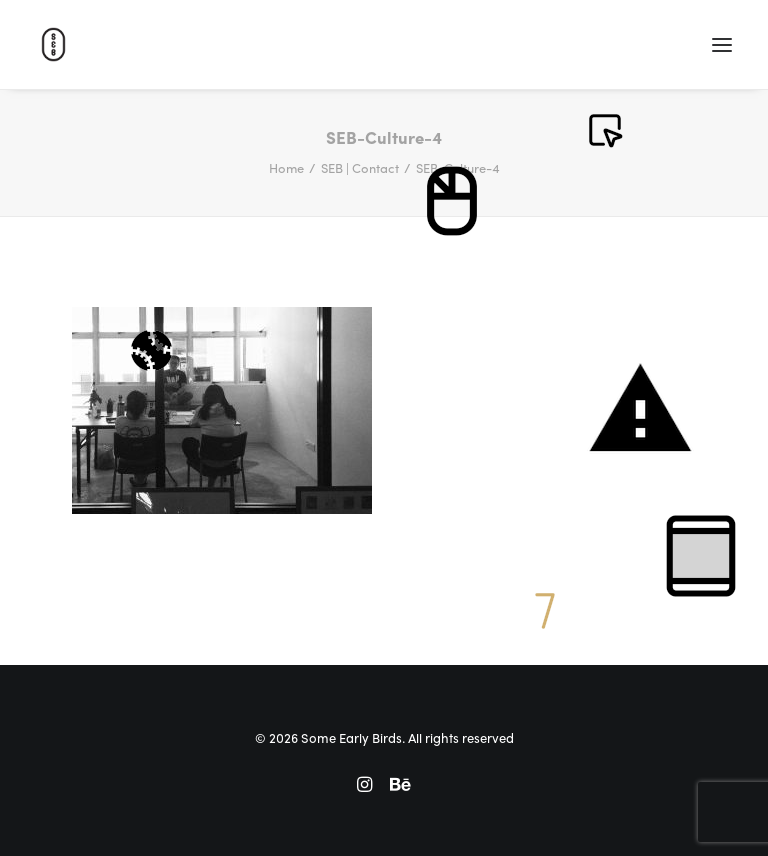 This screenshot has height=856, width=768. What do you see at coordinates (452, 201) in the screenshot?
I see `indicates left mouse button click action` at bounding box center [452, 201].